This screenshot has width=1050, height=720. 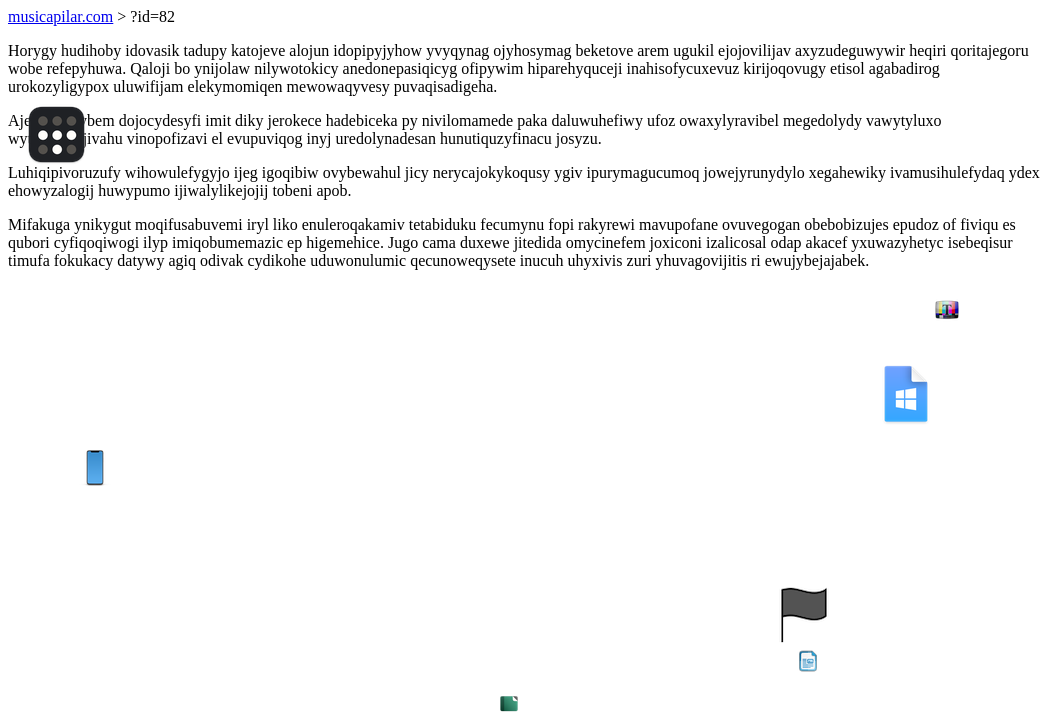 What do you see at coordinates (56, 134) in the screenshot?
I see `open Tailscale VPN settings` at bounding box center [56, 134].